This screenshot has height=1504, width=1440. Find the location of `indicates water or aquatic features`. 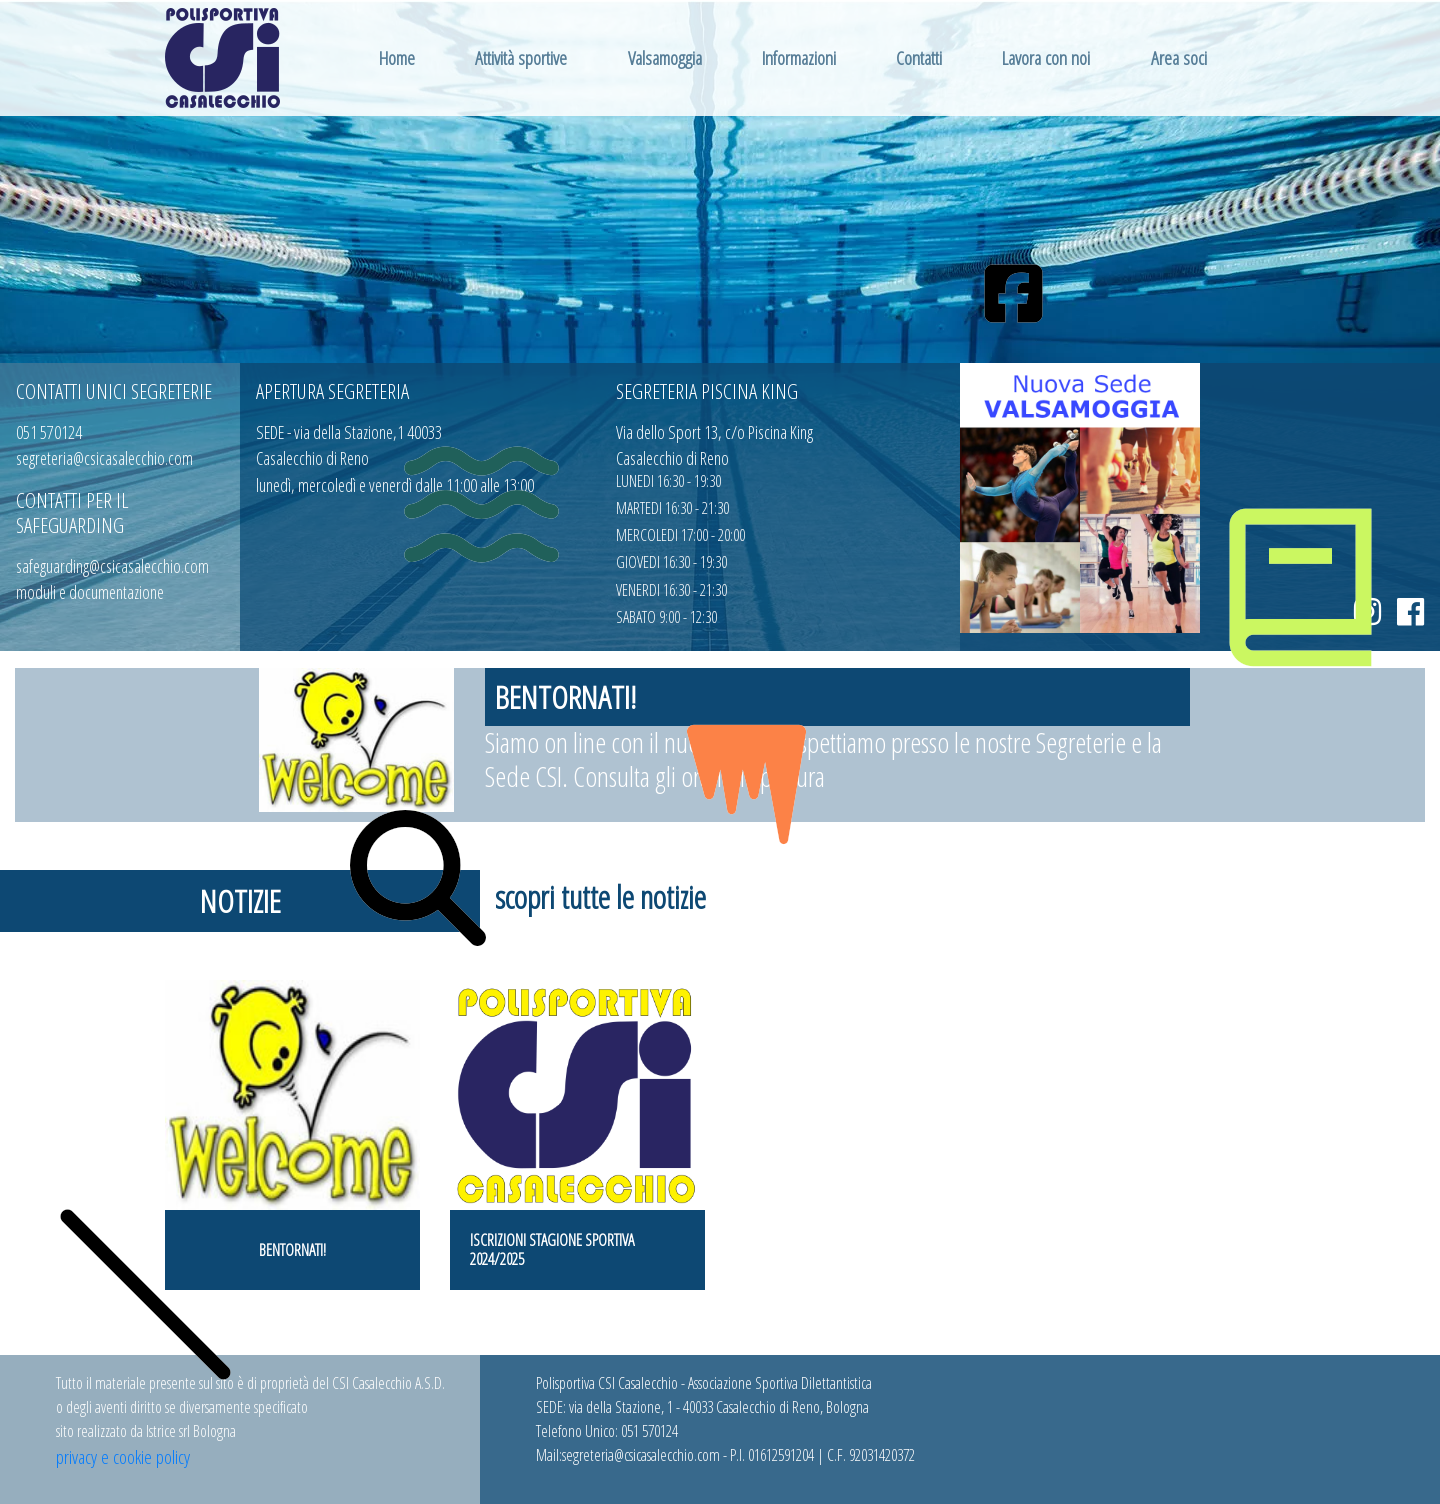

indicates water or aquatic features is located at coordinates (481, 504).